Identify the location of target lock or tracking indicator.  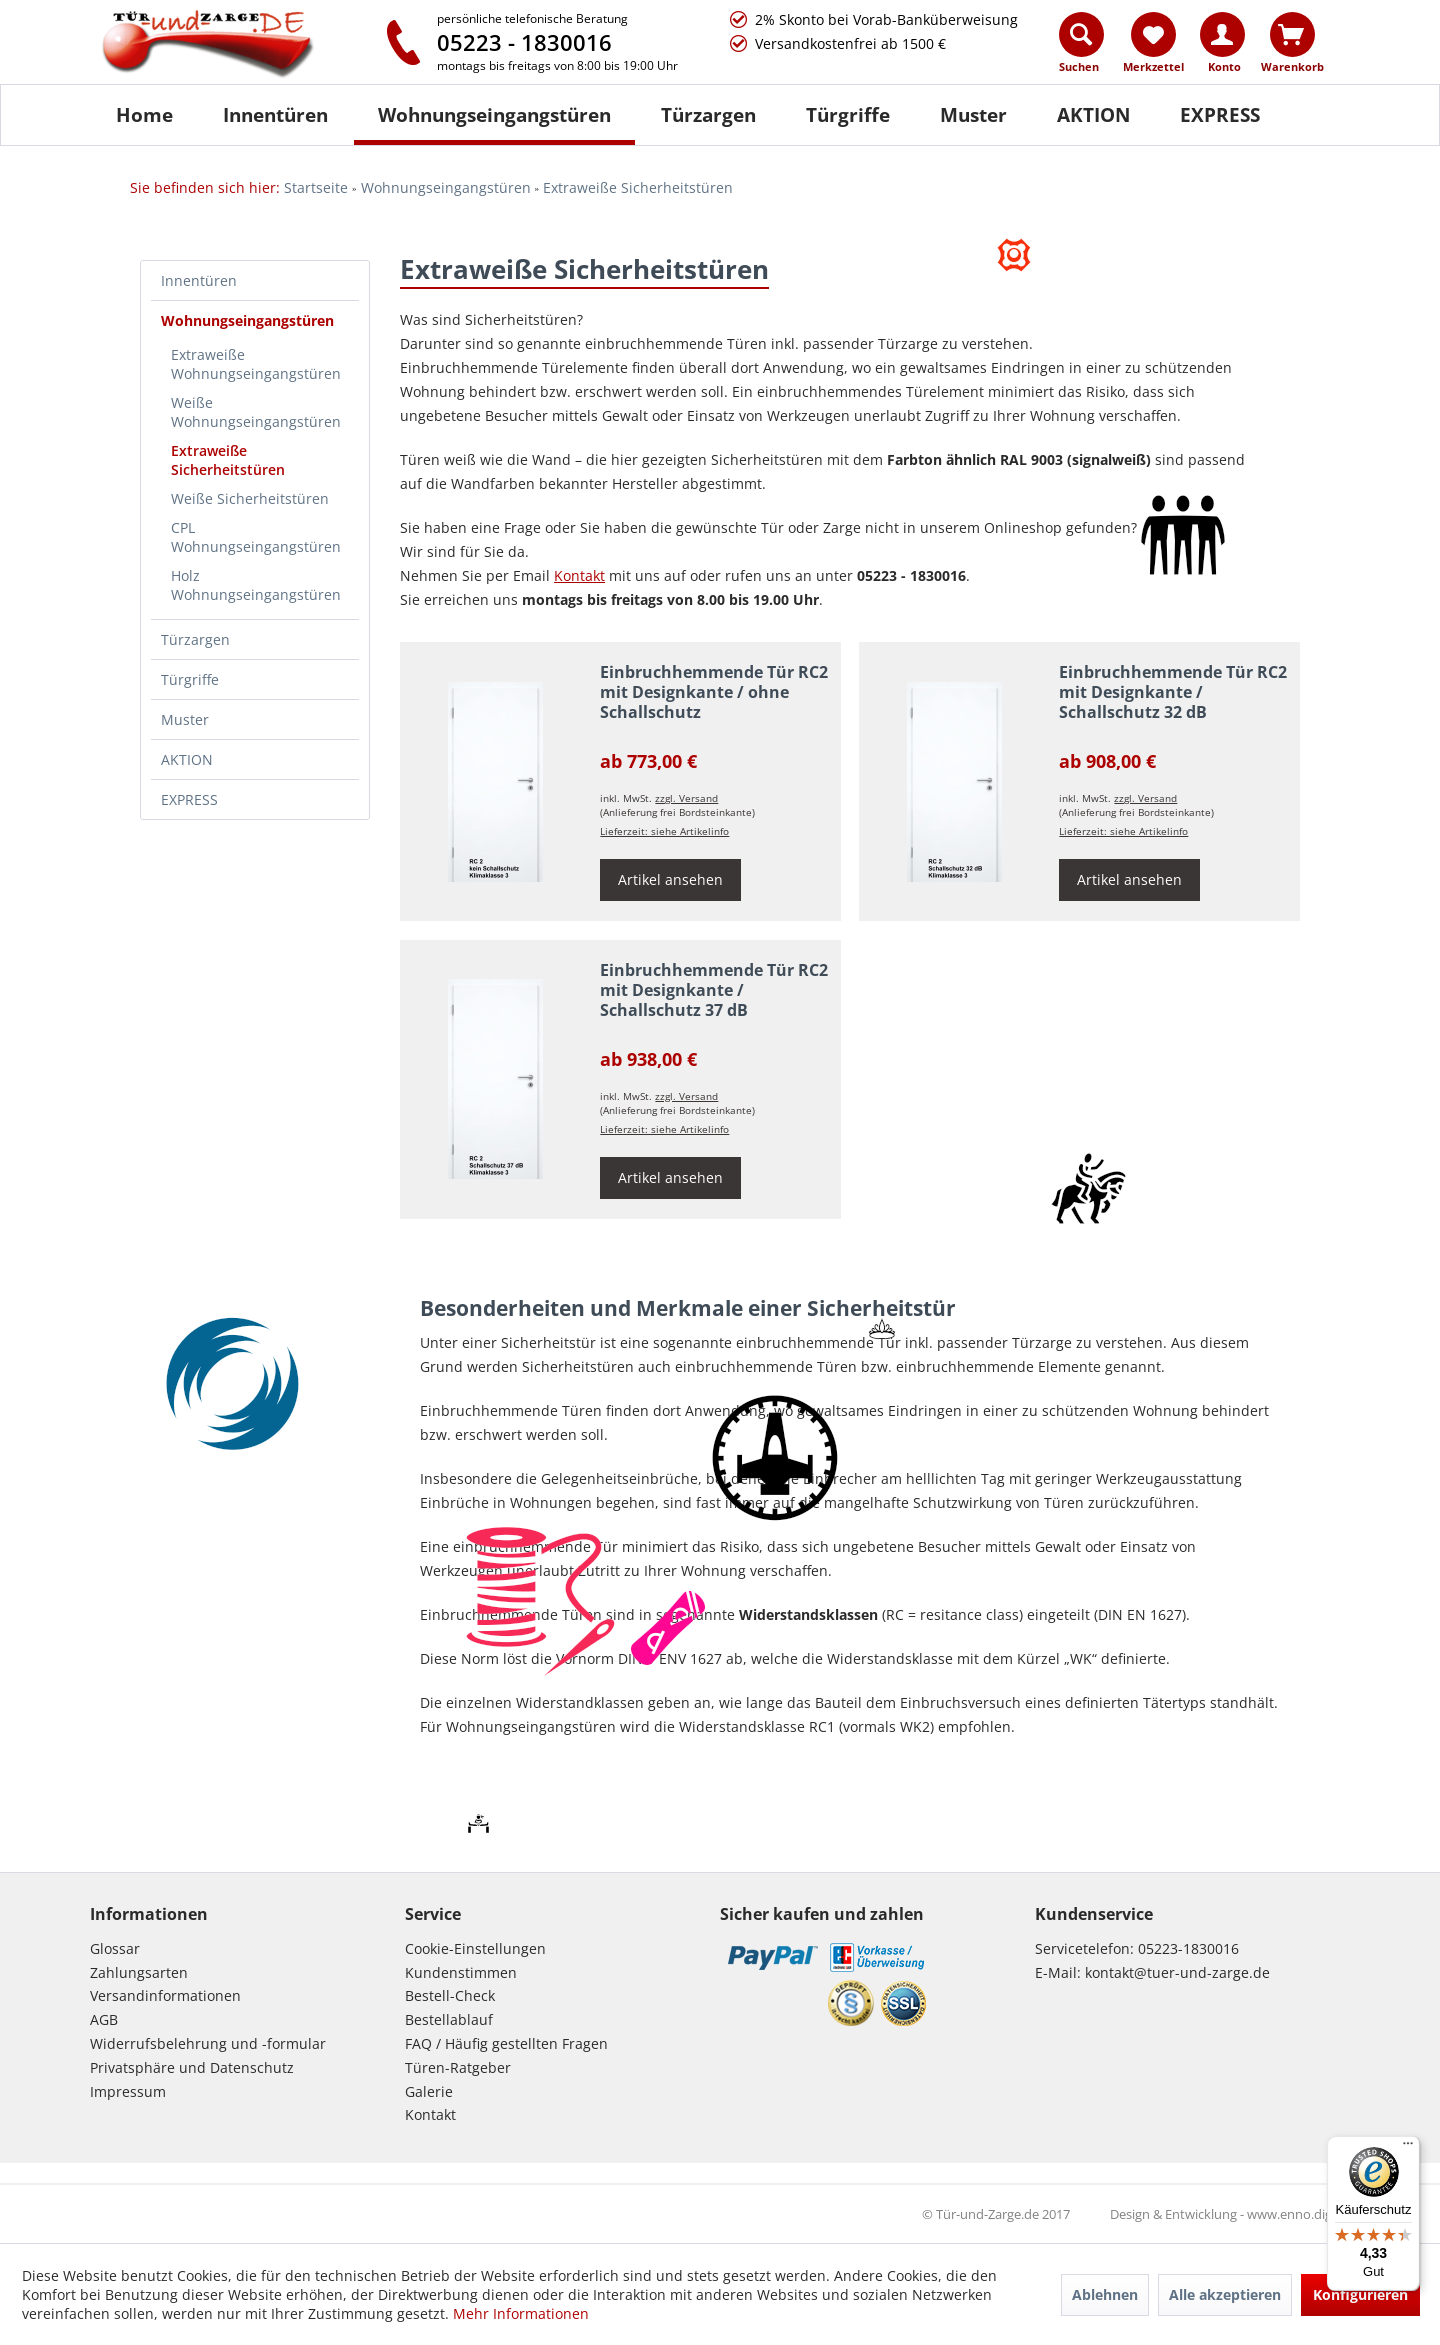
(775, 1458).